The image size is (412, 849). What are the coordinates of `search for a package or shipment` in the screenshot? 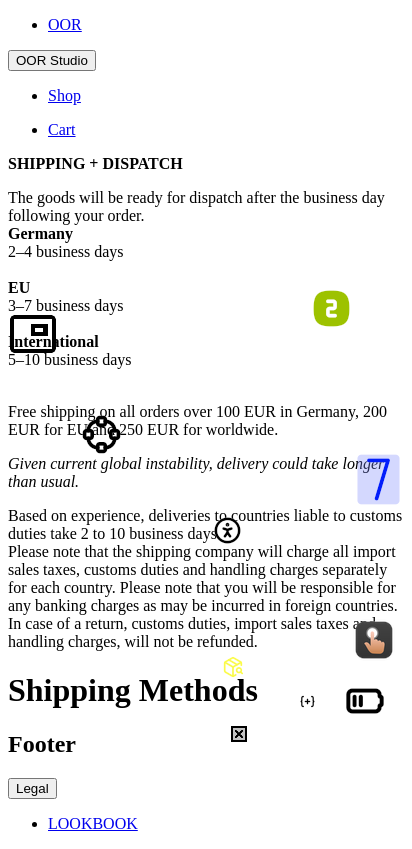 It's located at (233, 667).